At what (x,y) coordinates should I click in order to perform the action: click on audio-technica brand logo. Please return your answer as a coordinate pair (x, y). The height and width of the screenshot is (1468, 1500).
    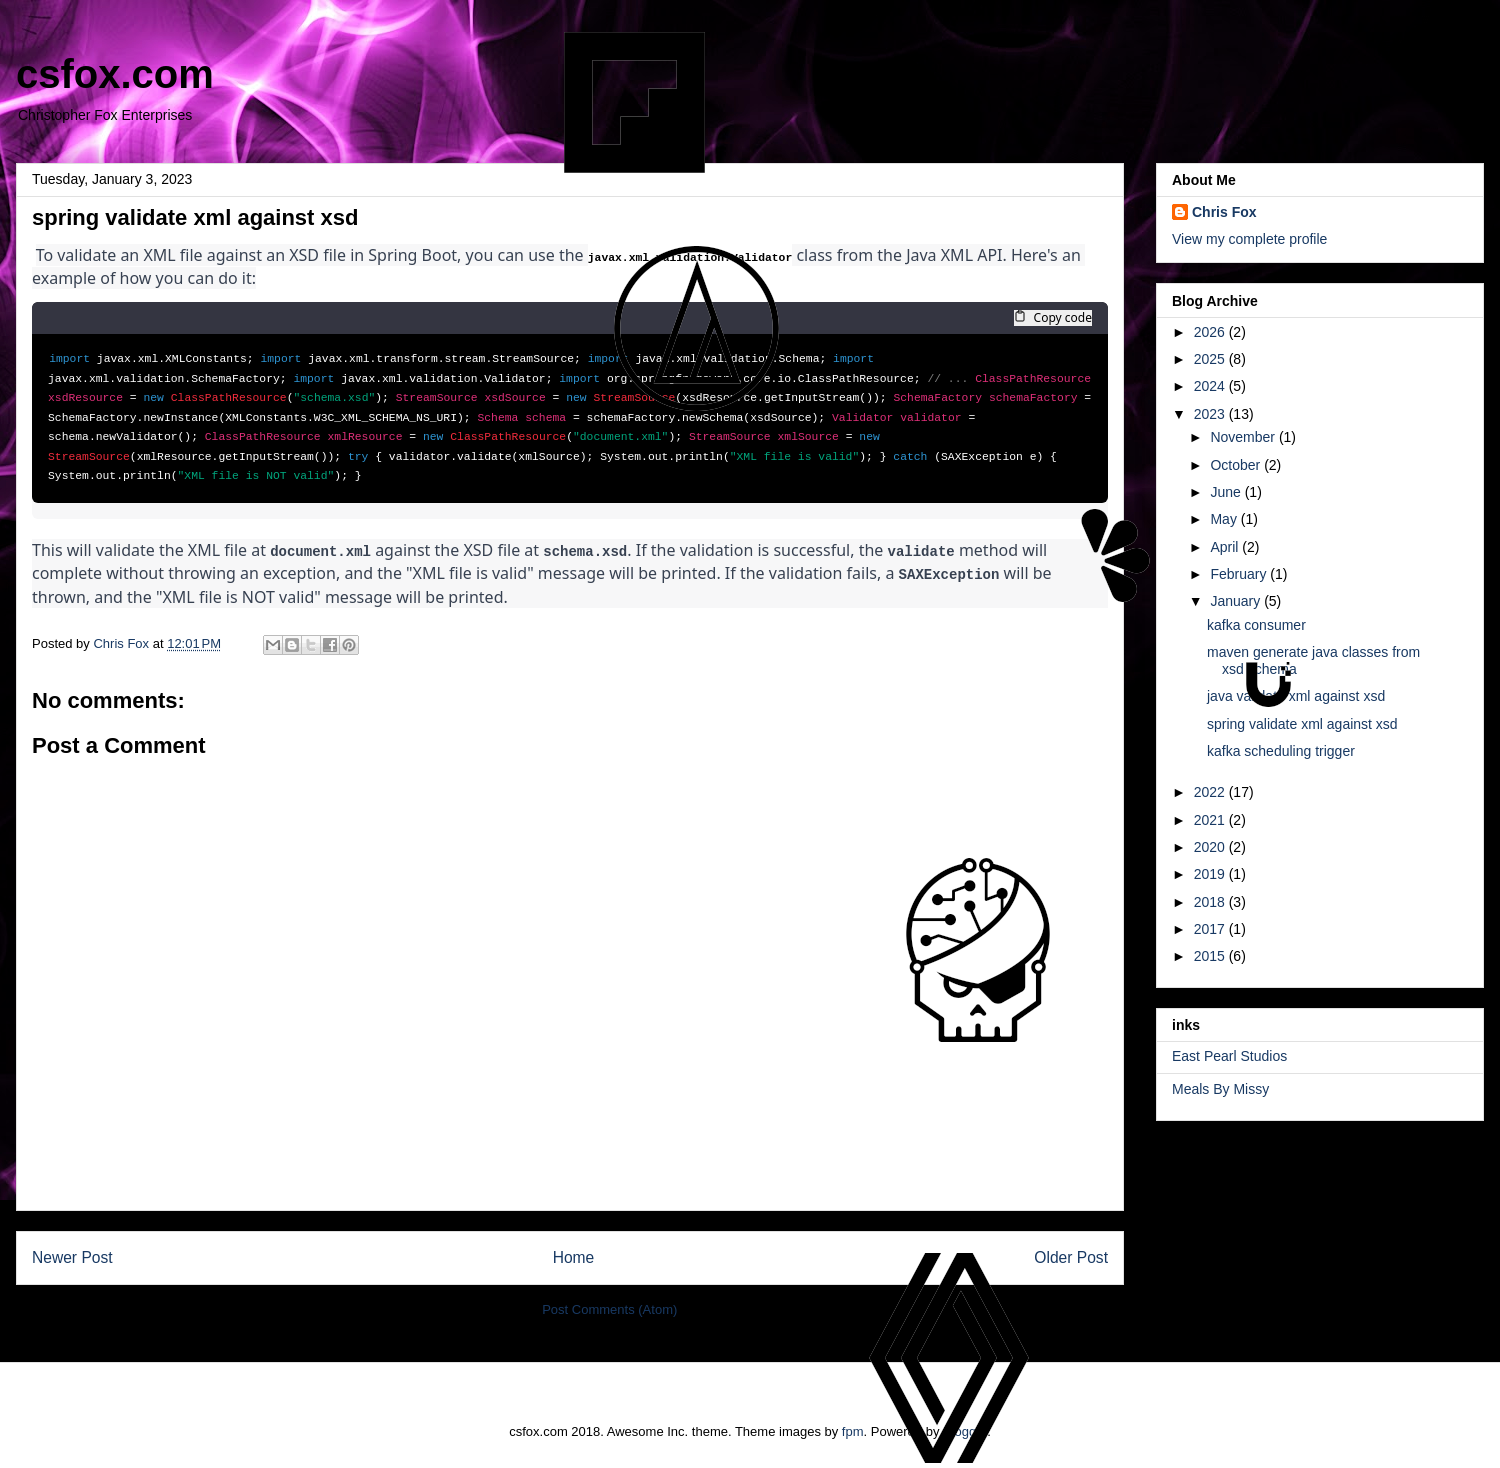
    Looking at the image, I should click on (696, 328).